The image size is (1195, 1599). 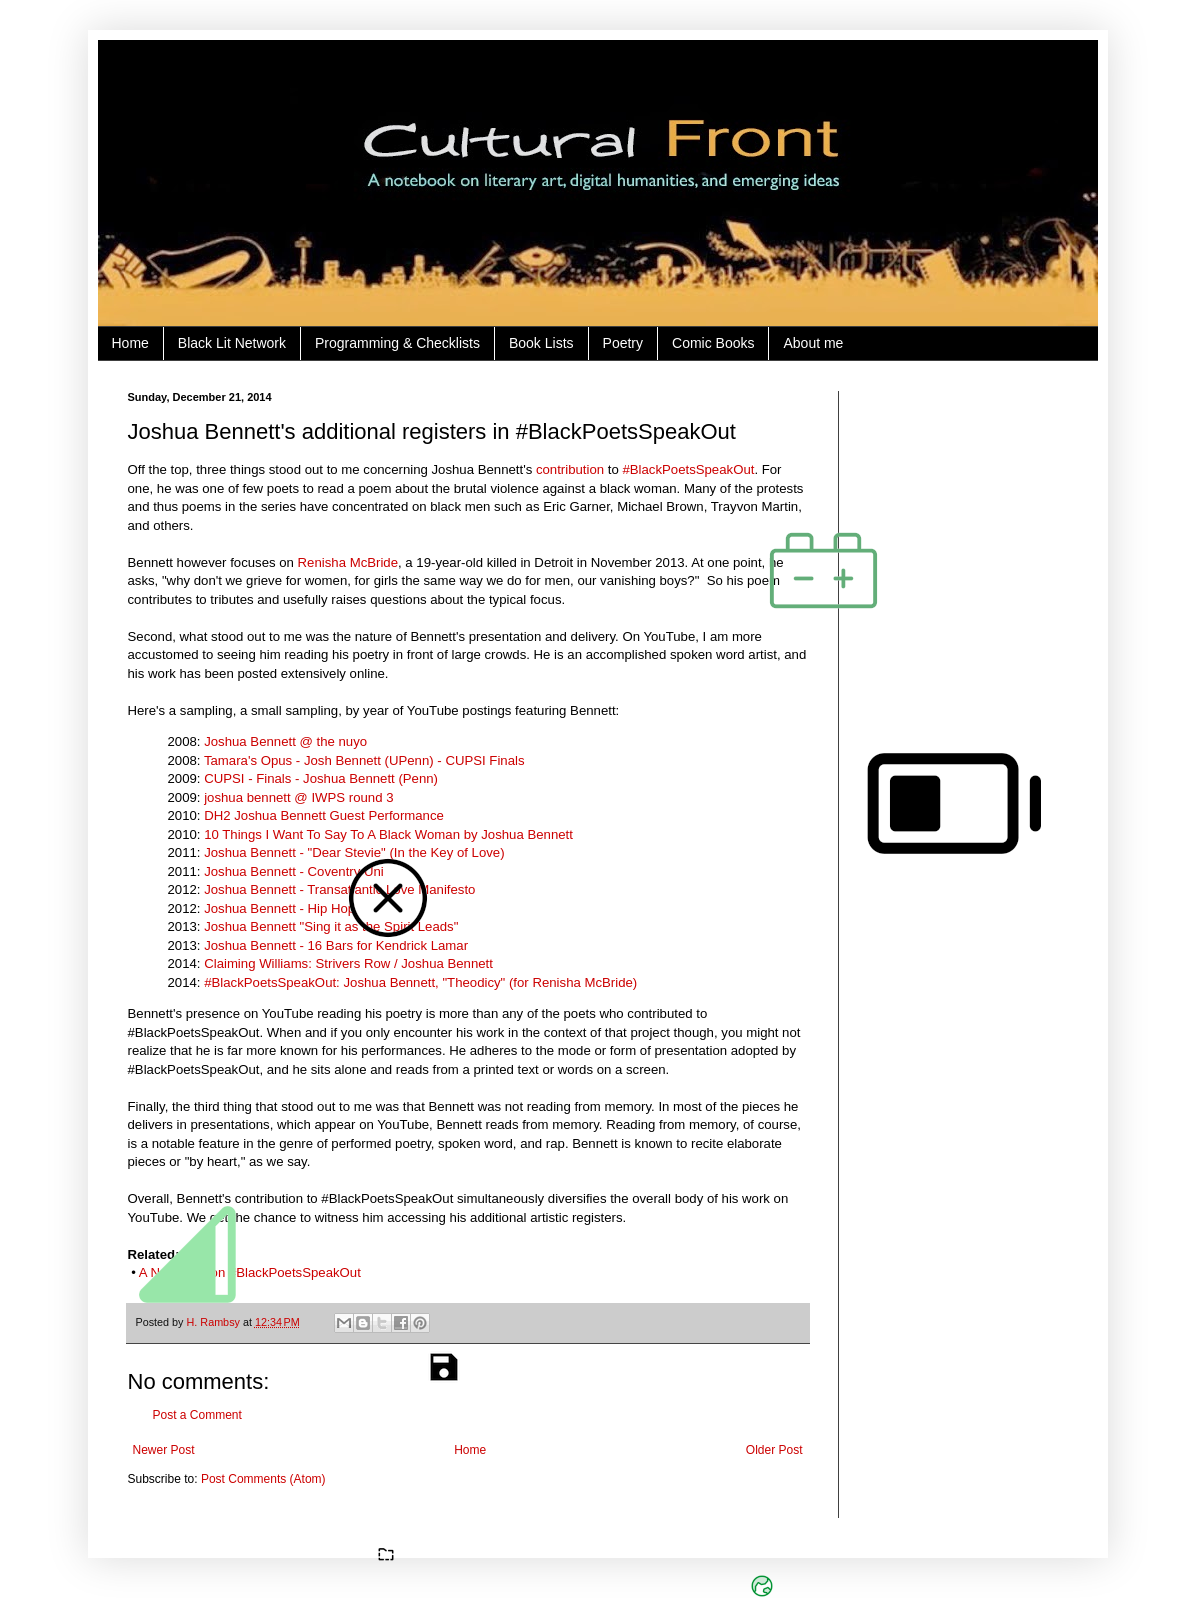 What do you see at coordinates (444, 1367) in the screenshot?
I see `save current file or document` at bounding box center [444, 1367].